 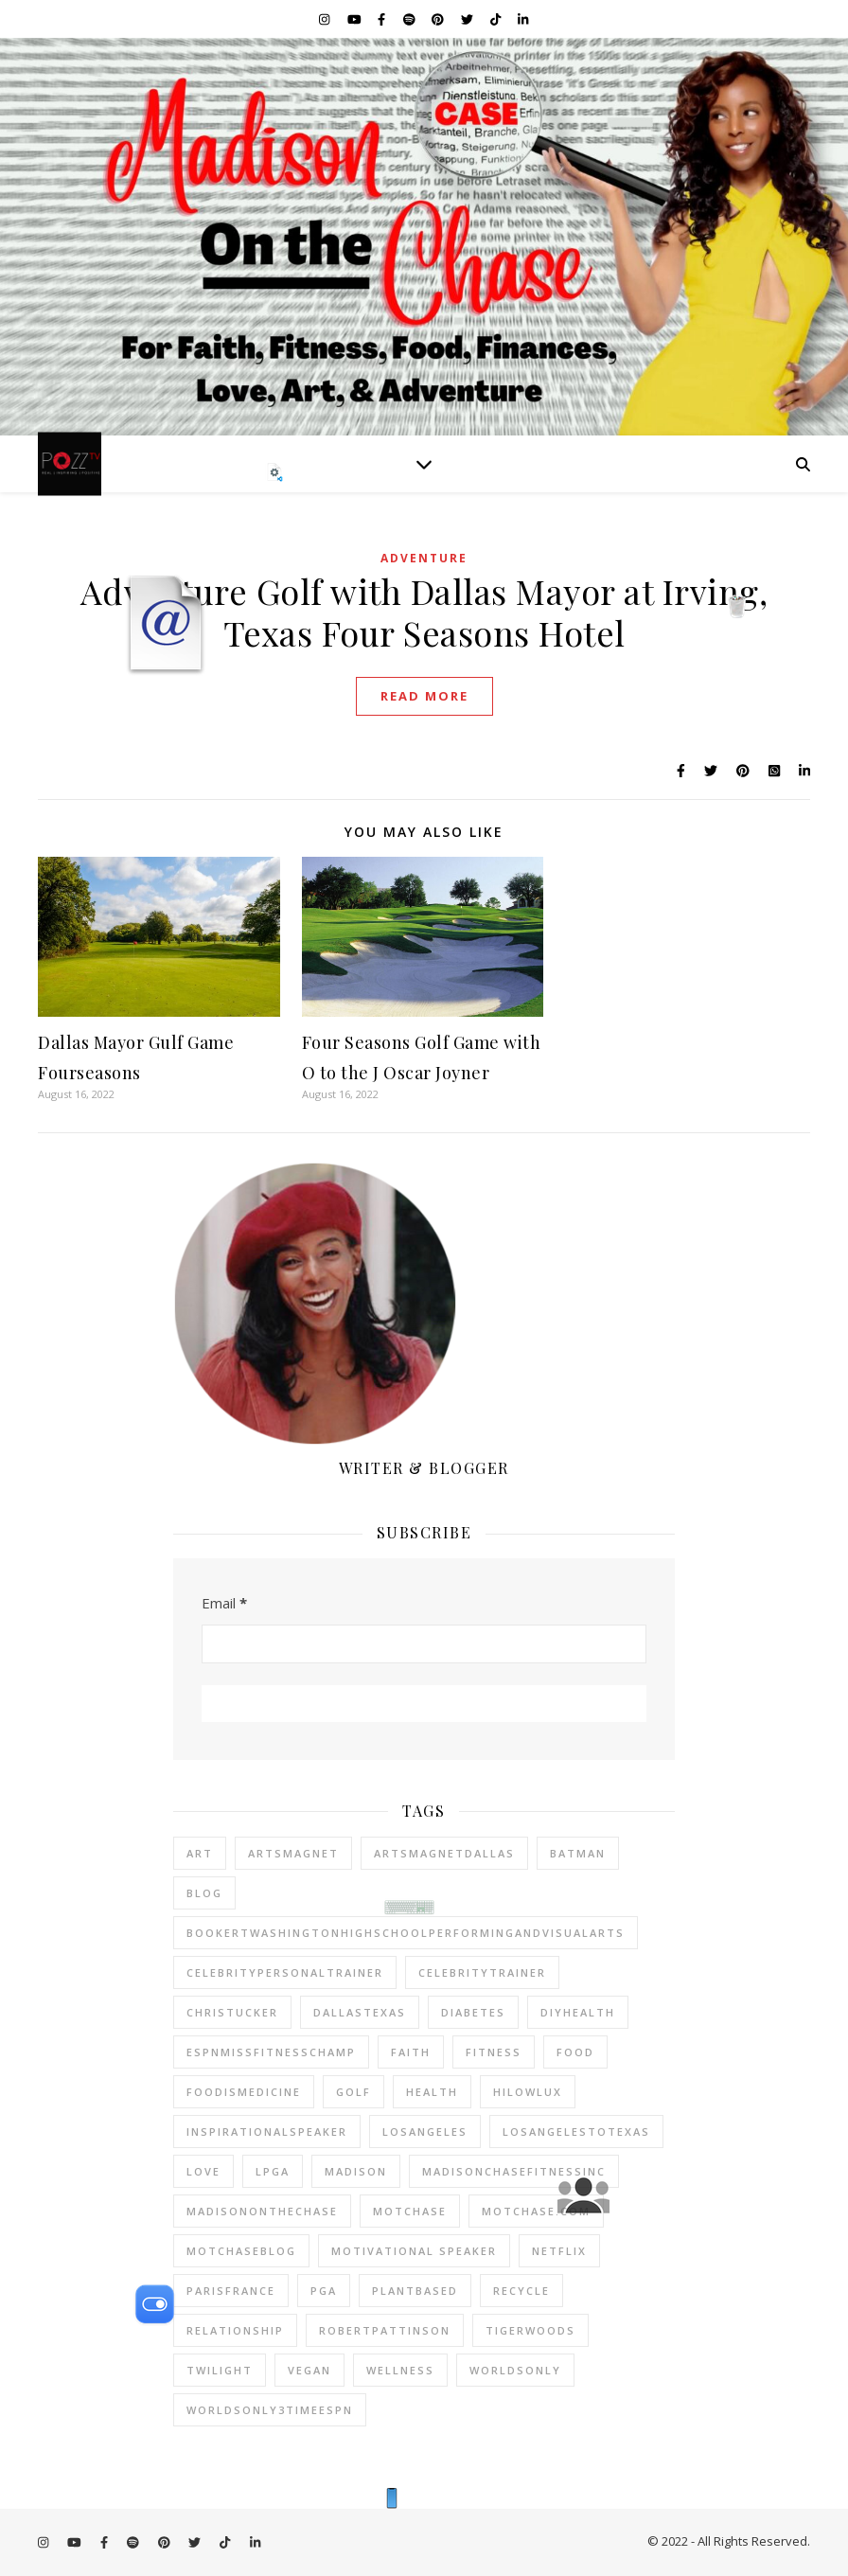 What do you see at coordinates (166, 625) in the screenshot?
I see `access your saved web bookmarks` at bounding box center [166, 625].